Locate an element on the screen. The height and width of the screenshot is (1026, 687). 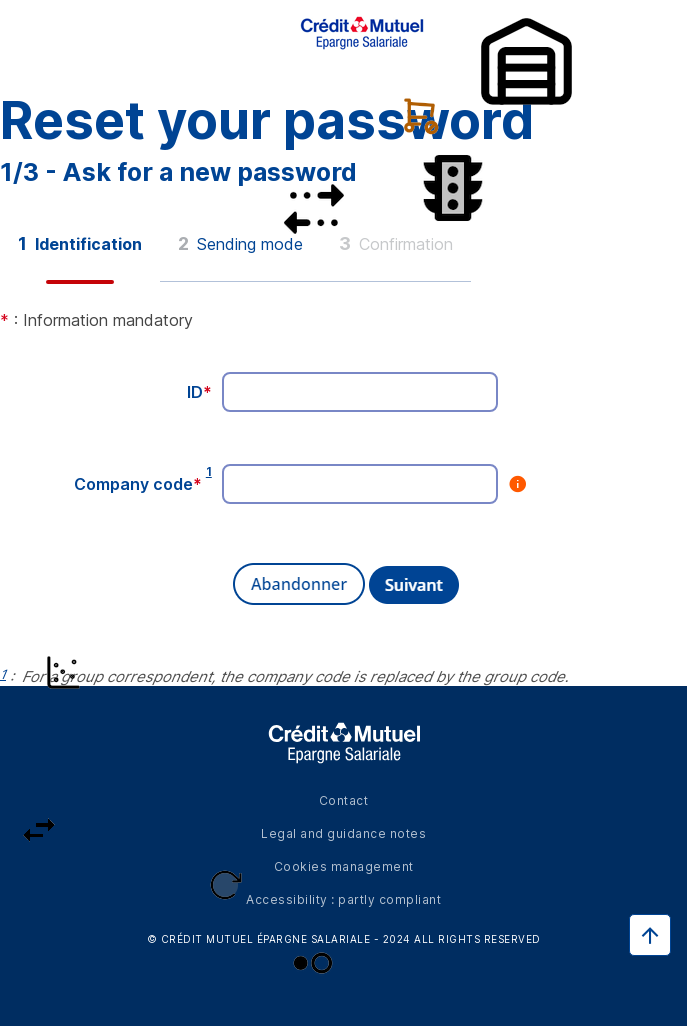
view multiple stops on a route is located at coordinates (314, 209).